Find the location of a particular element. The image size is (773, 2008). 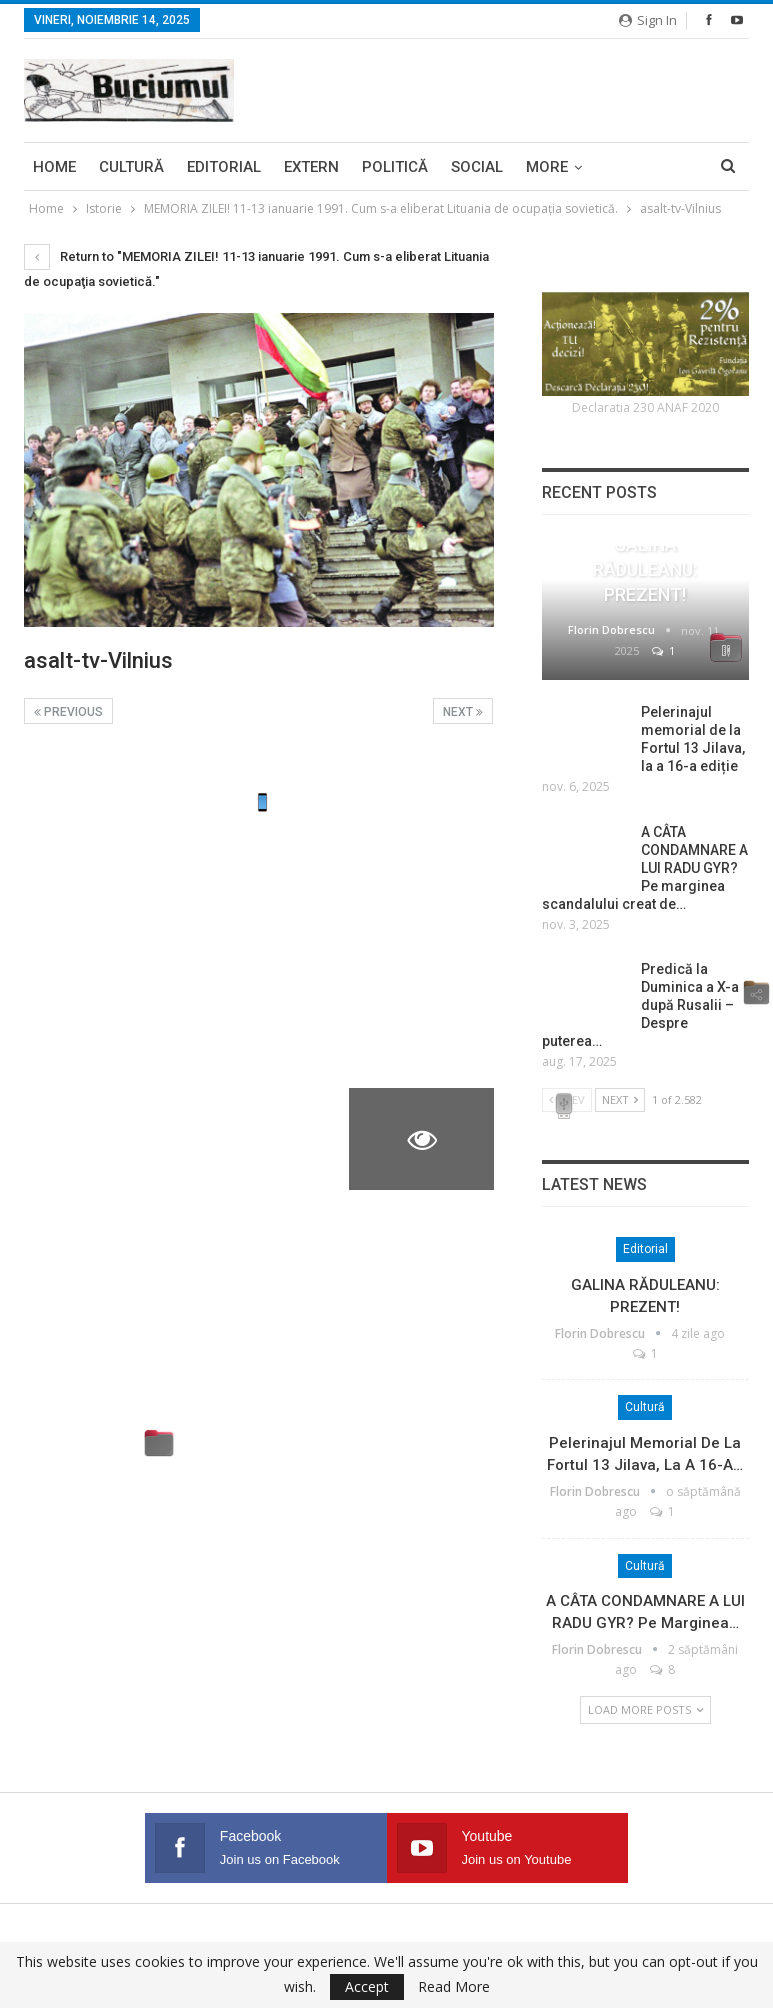

open templates folder is located at coordinates (726, 647).